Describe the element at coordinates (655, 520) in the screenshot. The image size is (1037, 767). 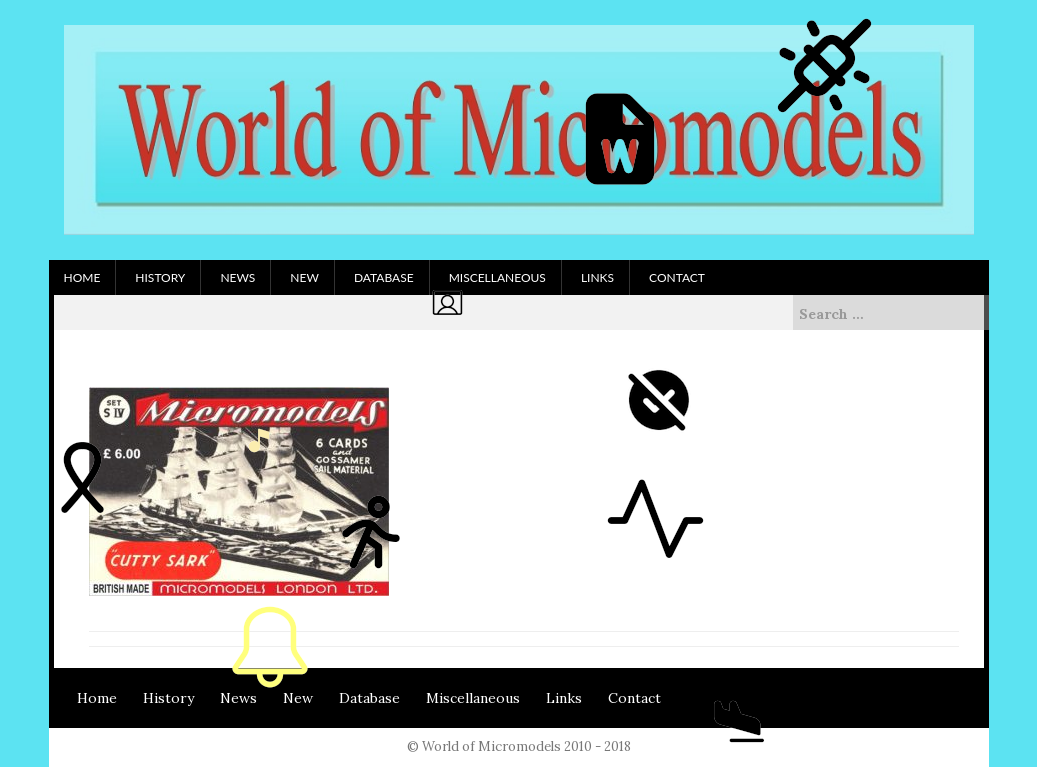
I see `view health or heart rate data` at that location.